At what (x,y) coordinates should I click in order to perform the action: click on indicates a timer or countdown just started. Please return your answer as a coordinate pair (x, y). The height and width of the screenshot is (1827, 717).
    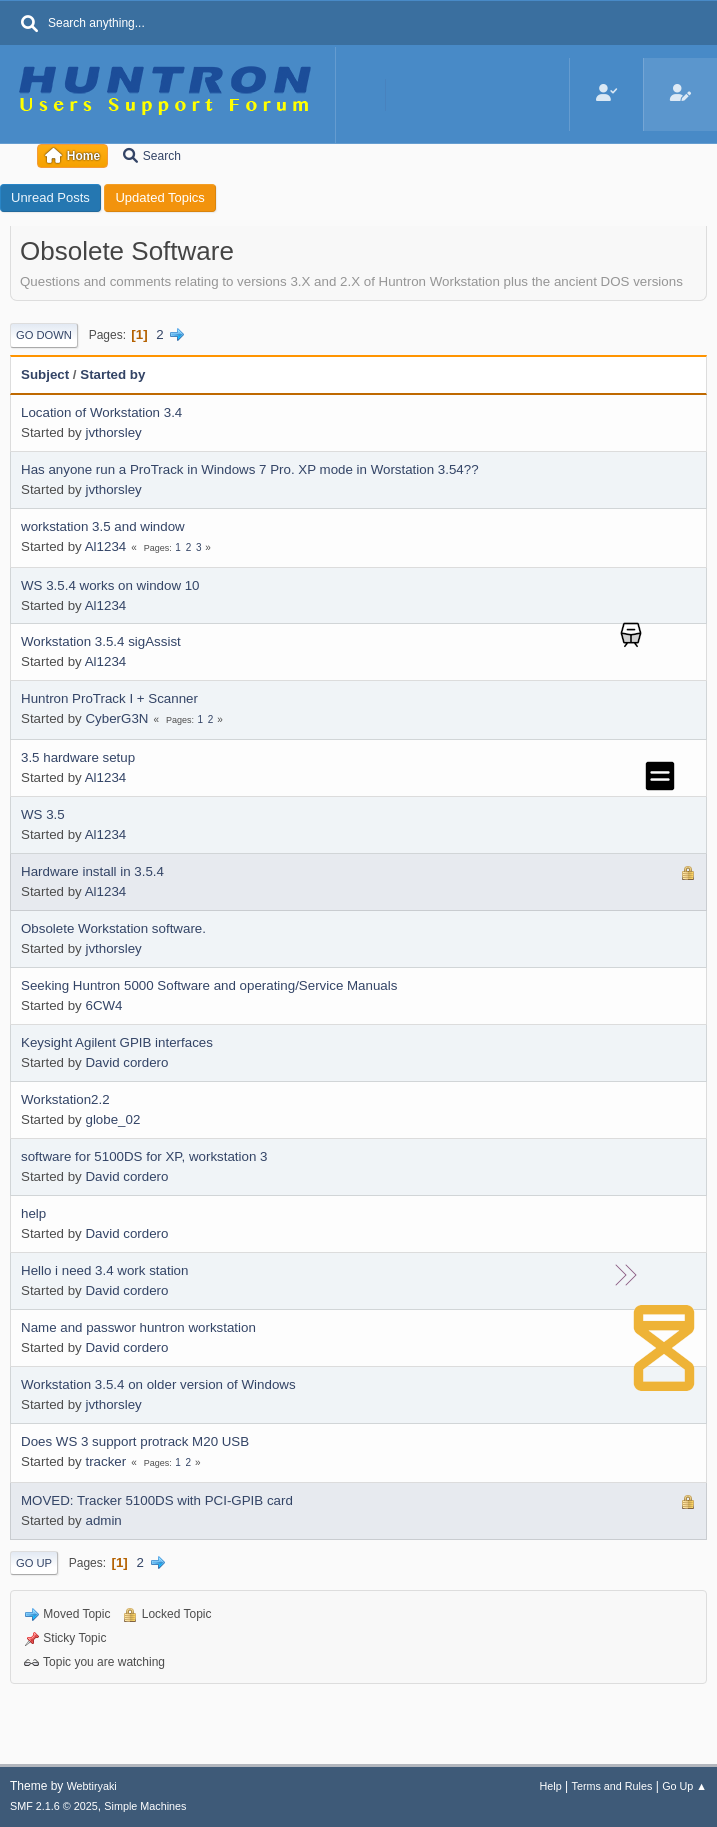
    Looking at the image, I should click on (664, 1348).